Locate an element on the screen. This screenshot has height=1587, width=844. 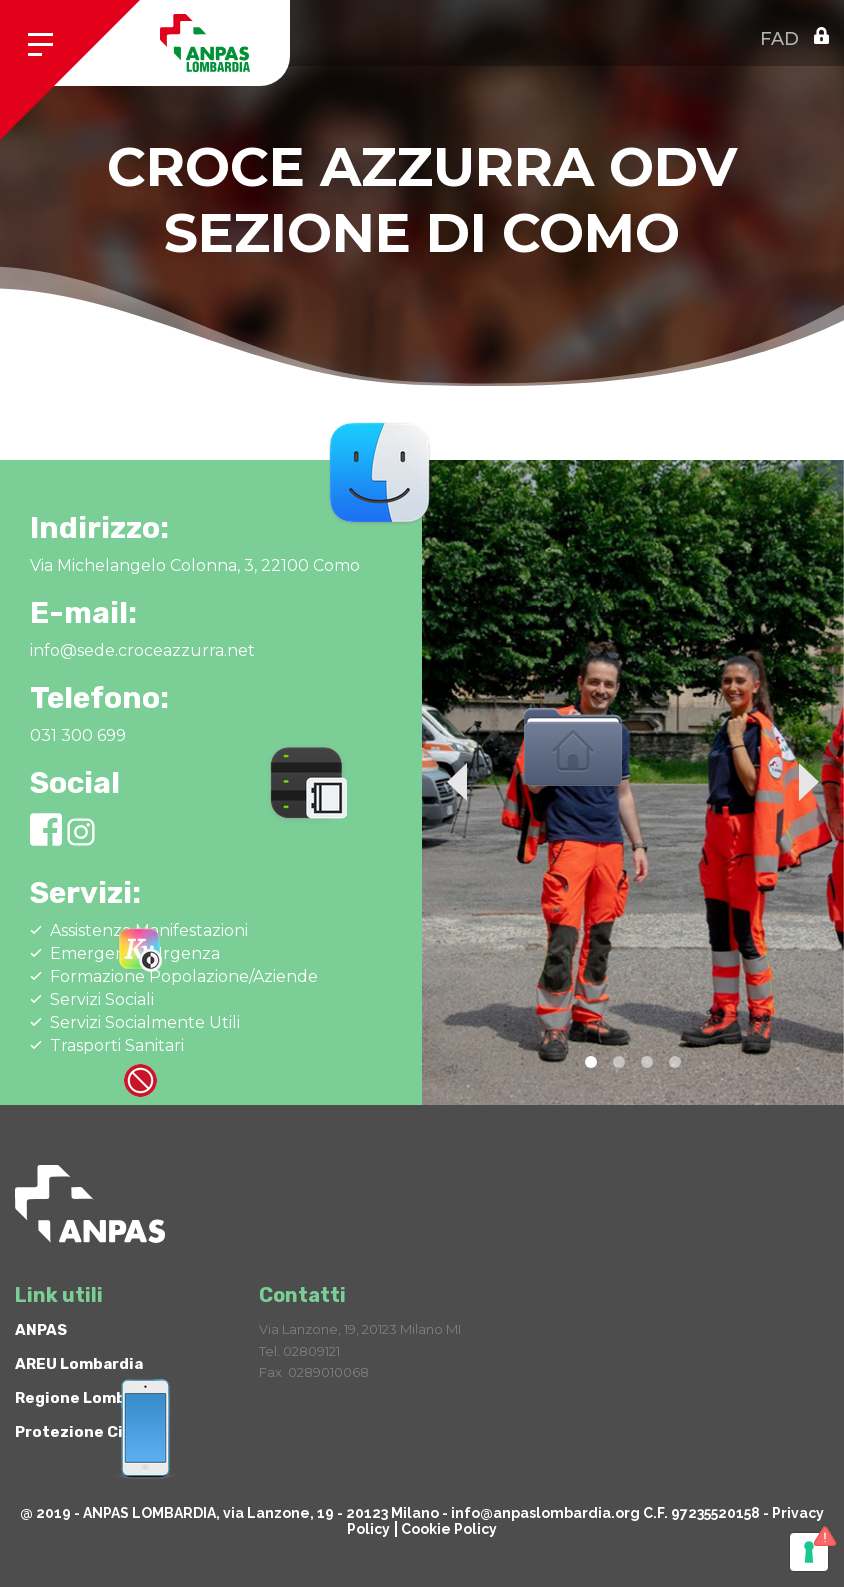
open kvantum theme manager settings is located at coordinates (139, 949).